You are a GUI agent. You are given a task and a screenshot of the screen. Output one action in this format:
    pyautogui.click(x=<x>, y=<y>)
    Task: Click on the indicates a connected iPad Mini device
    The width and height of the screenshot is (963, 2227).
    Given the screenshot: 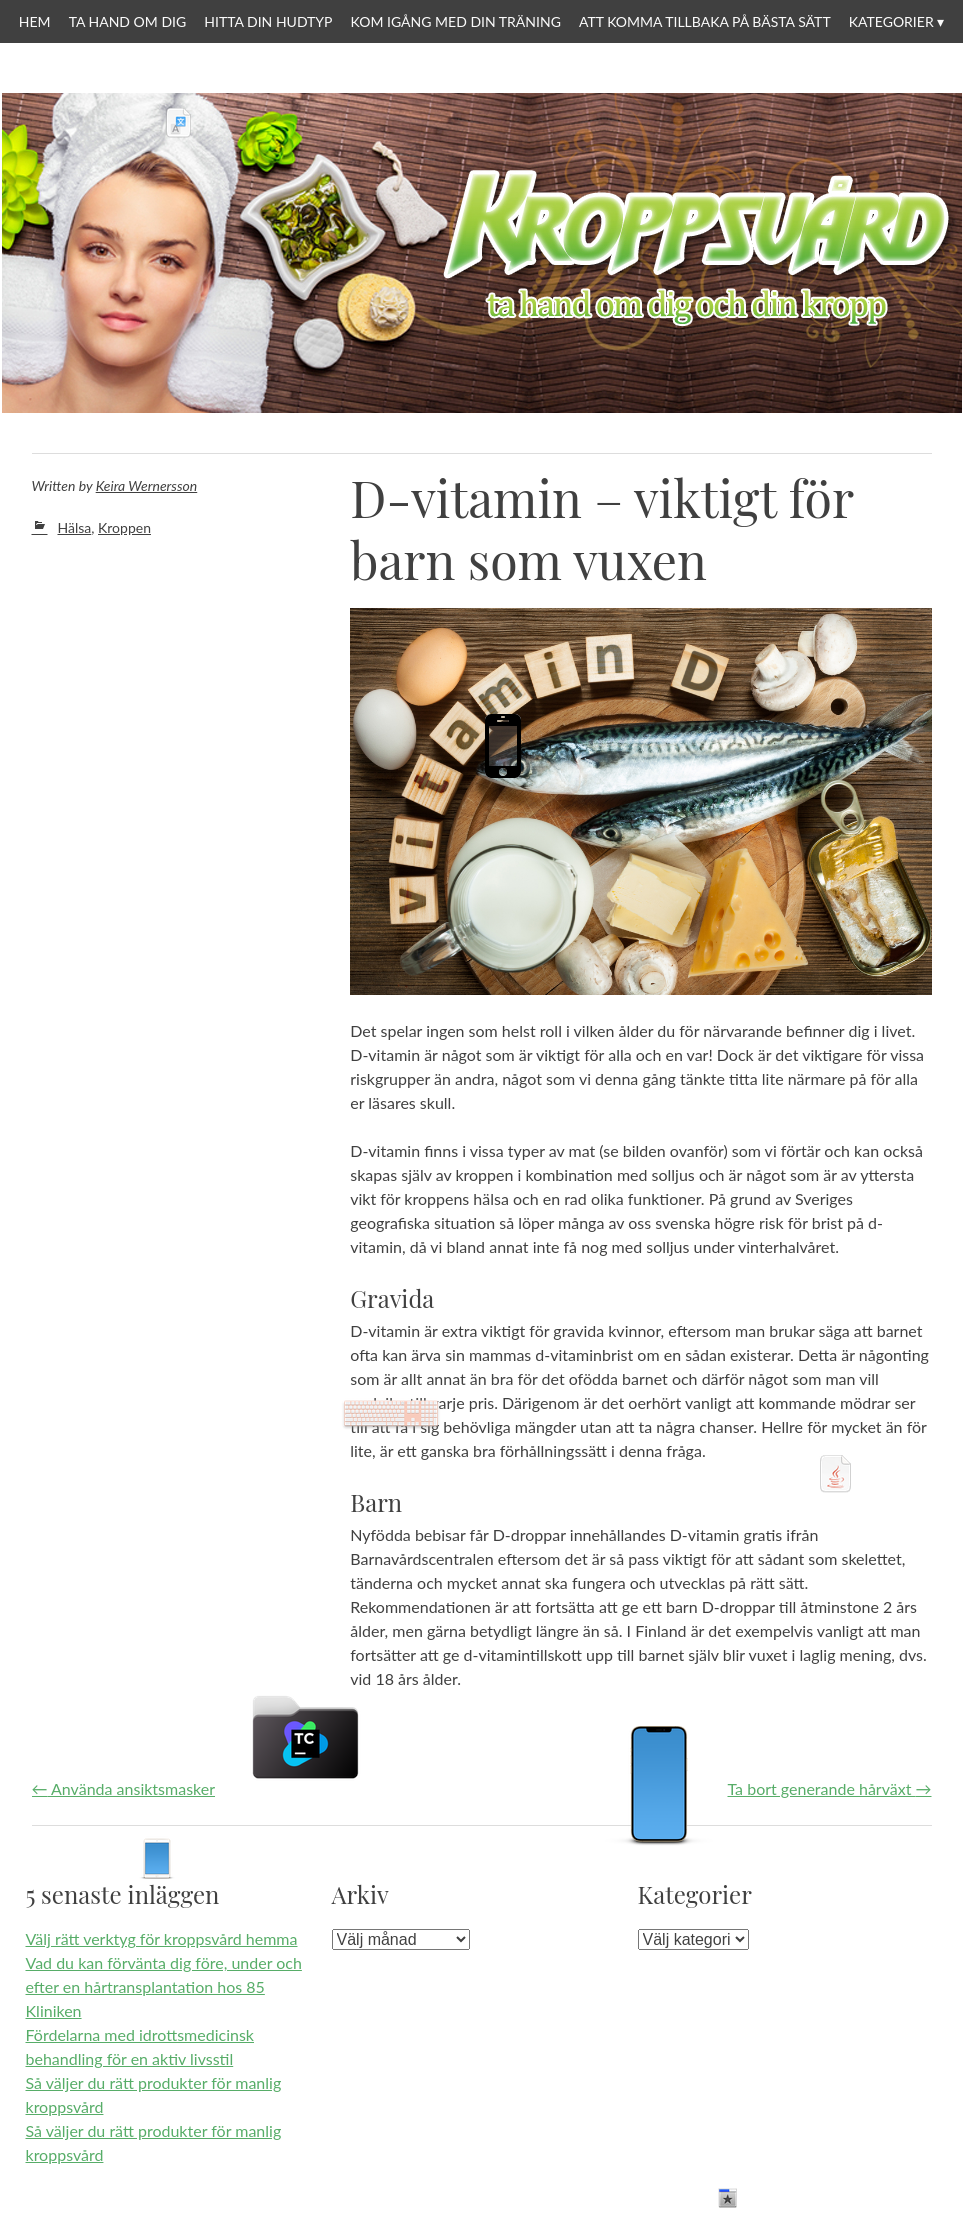 What is the action you would take?
    pyautogui.click(x=157, y=1855)
    